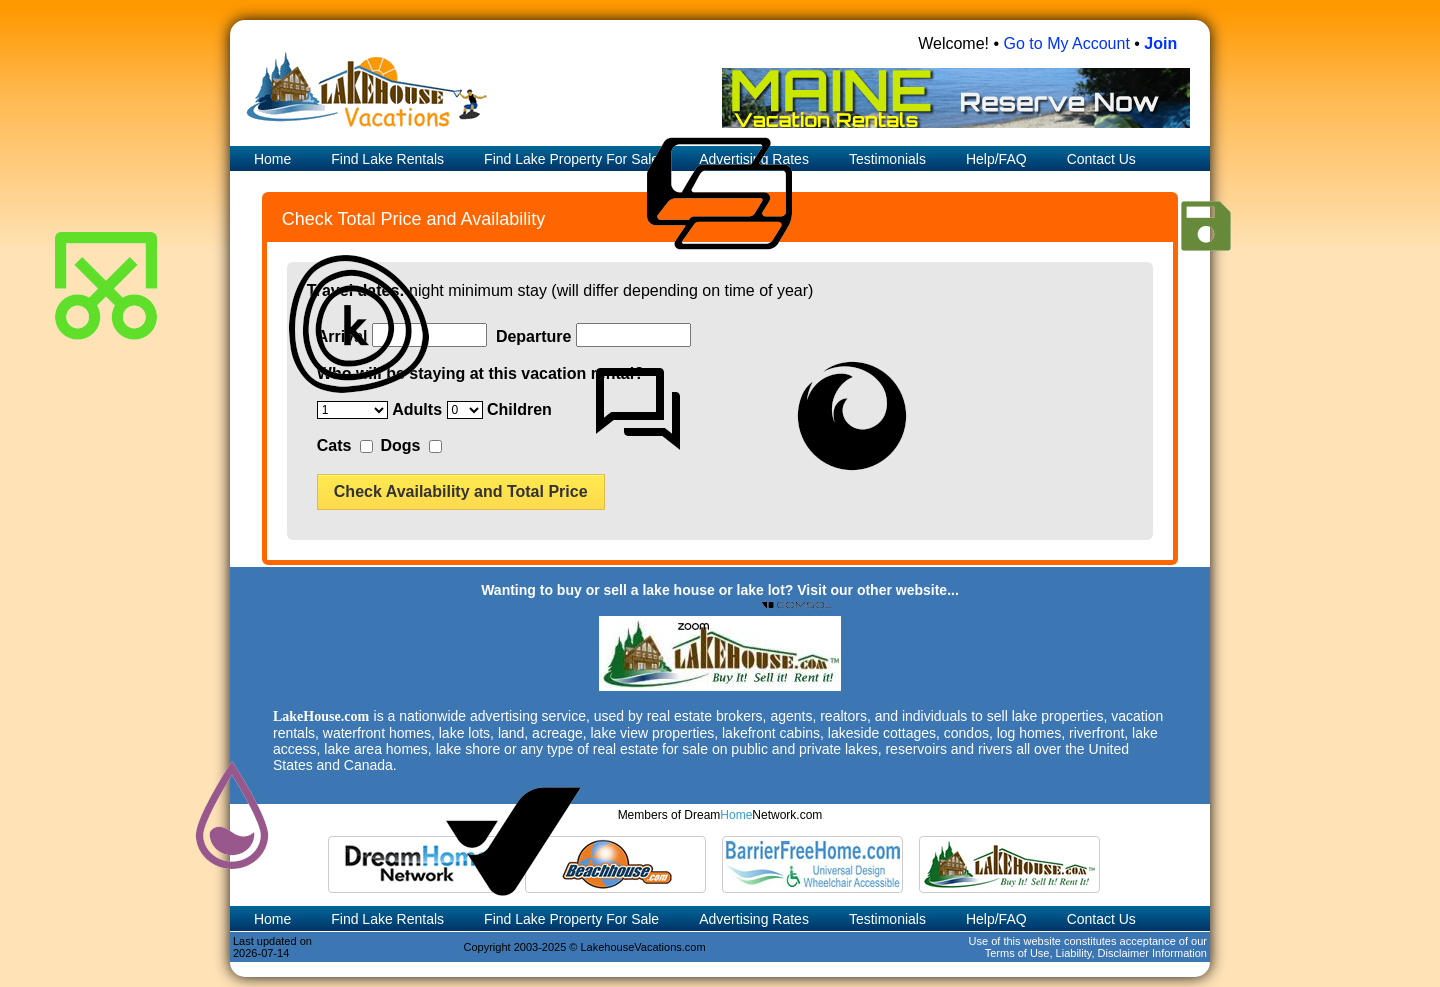 Image resolution: width=1440 pixels, height=987 pixels. I want to click on capture a screenshot, so click(106, 283).